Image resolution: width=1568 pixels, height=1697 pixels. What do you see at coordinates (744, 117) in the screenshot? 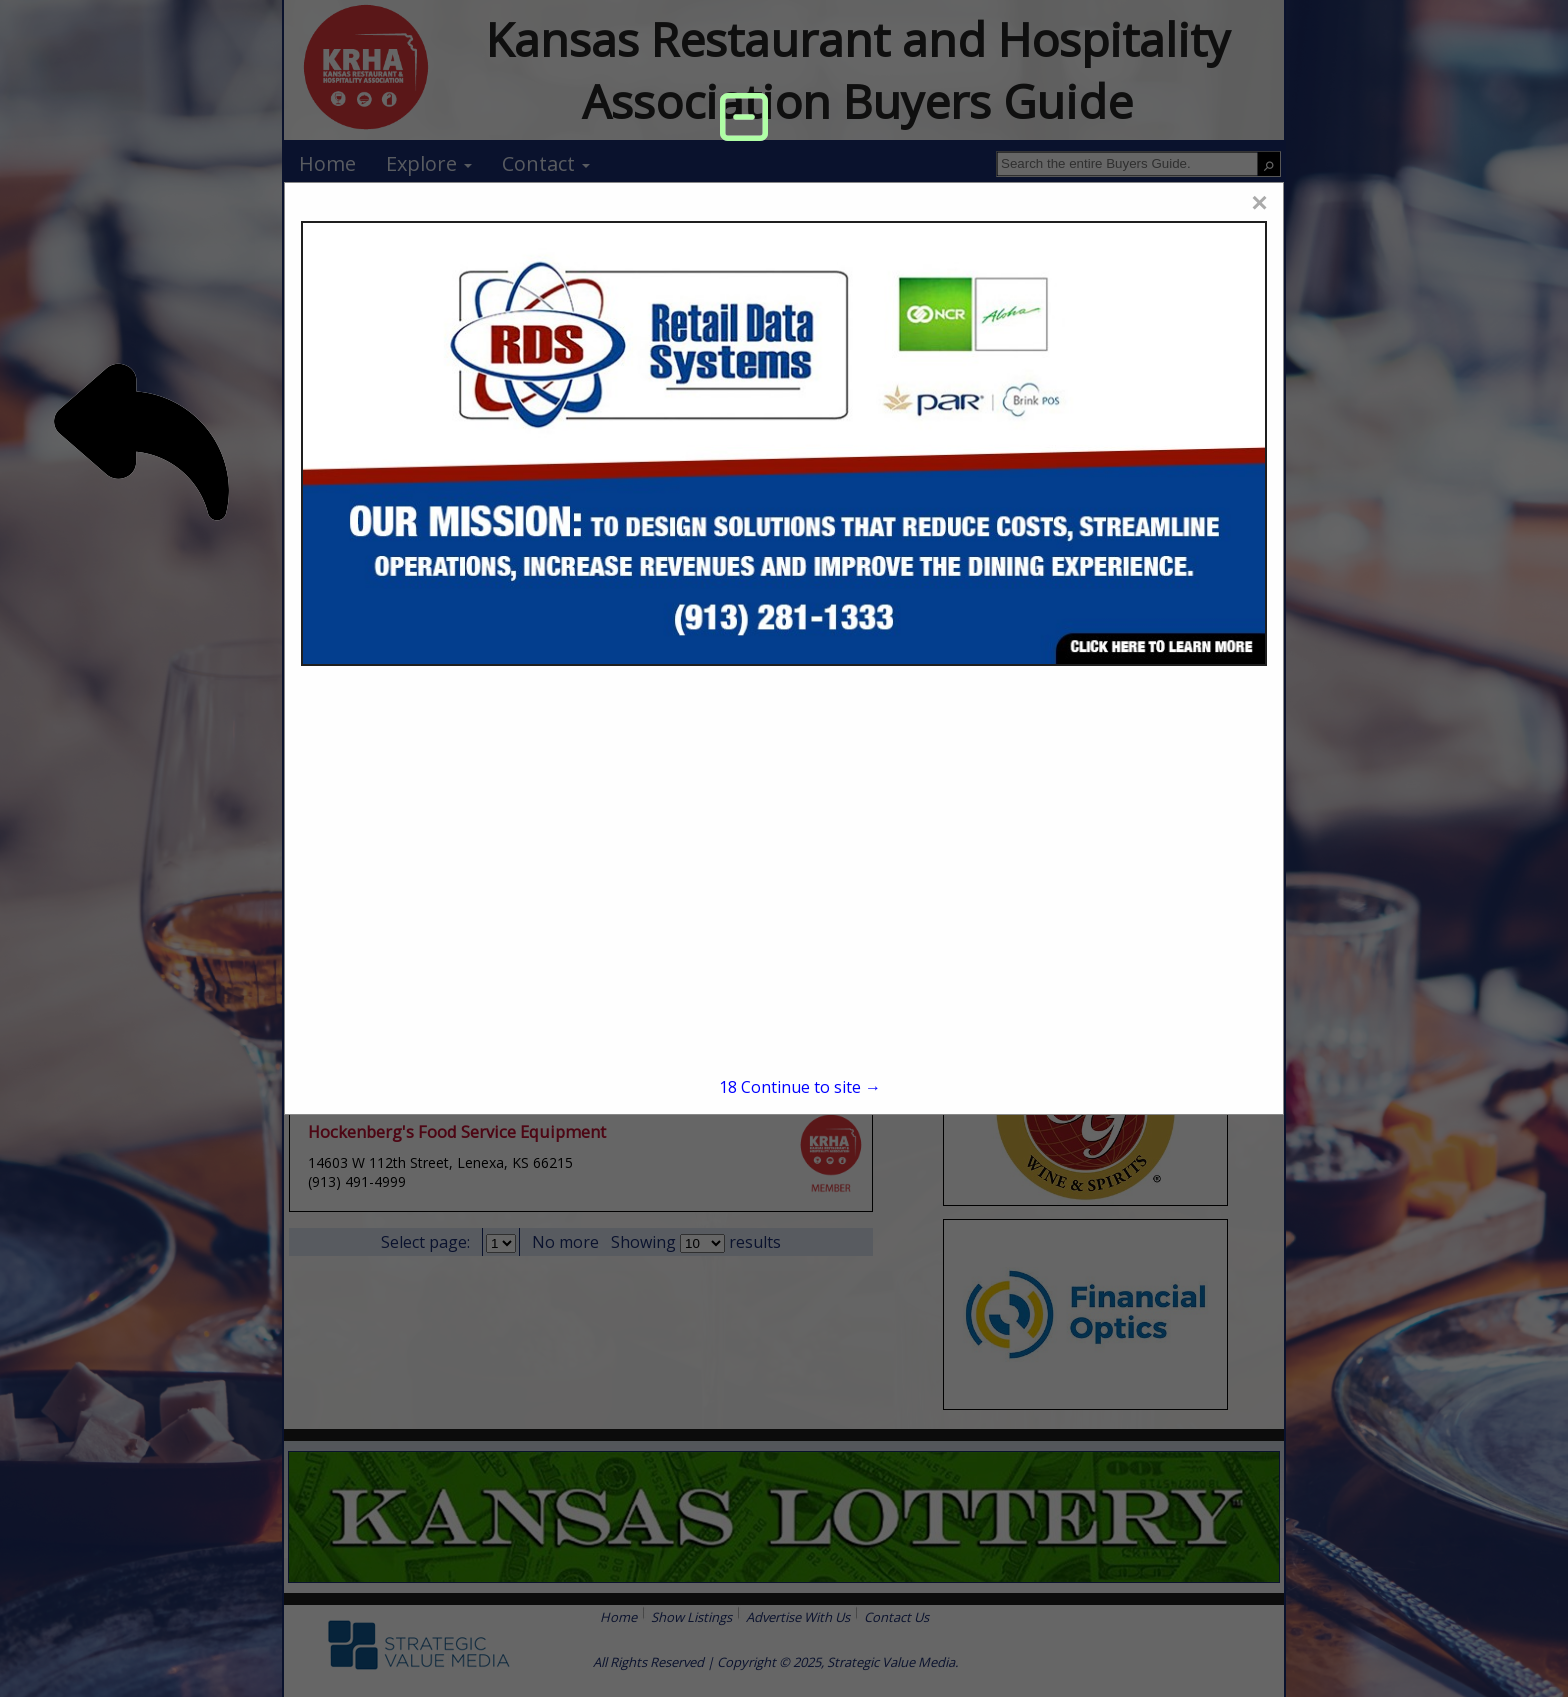
I see `remove an item from a list or selection` at bounding box center [744, 117].